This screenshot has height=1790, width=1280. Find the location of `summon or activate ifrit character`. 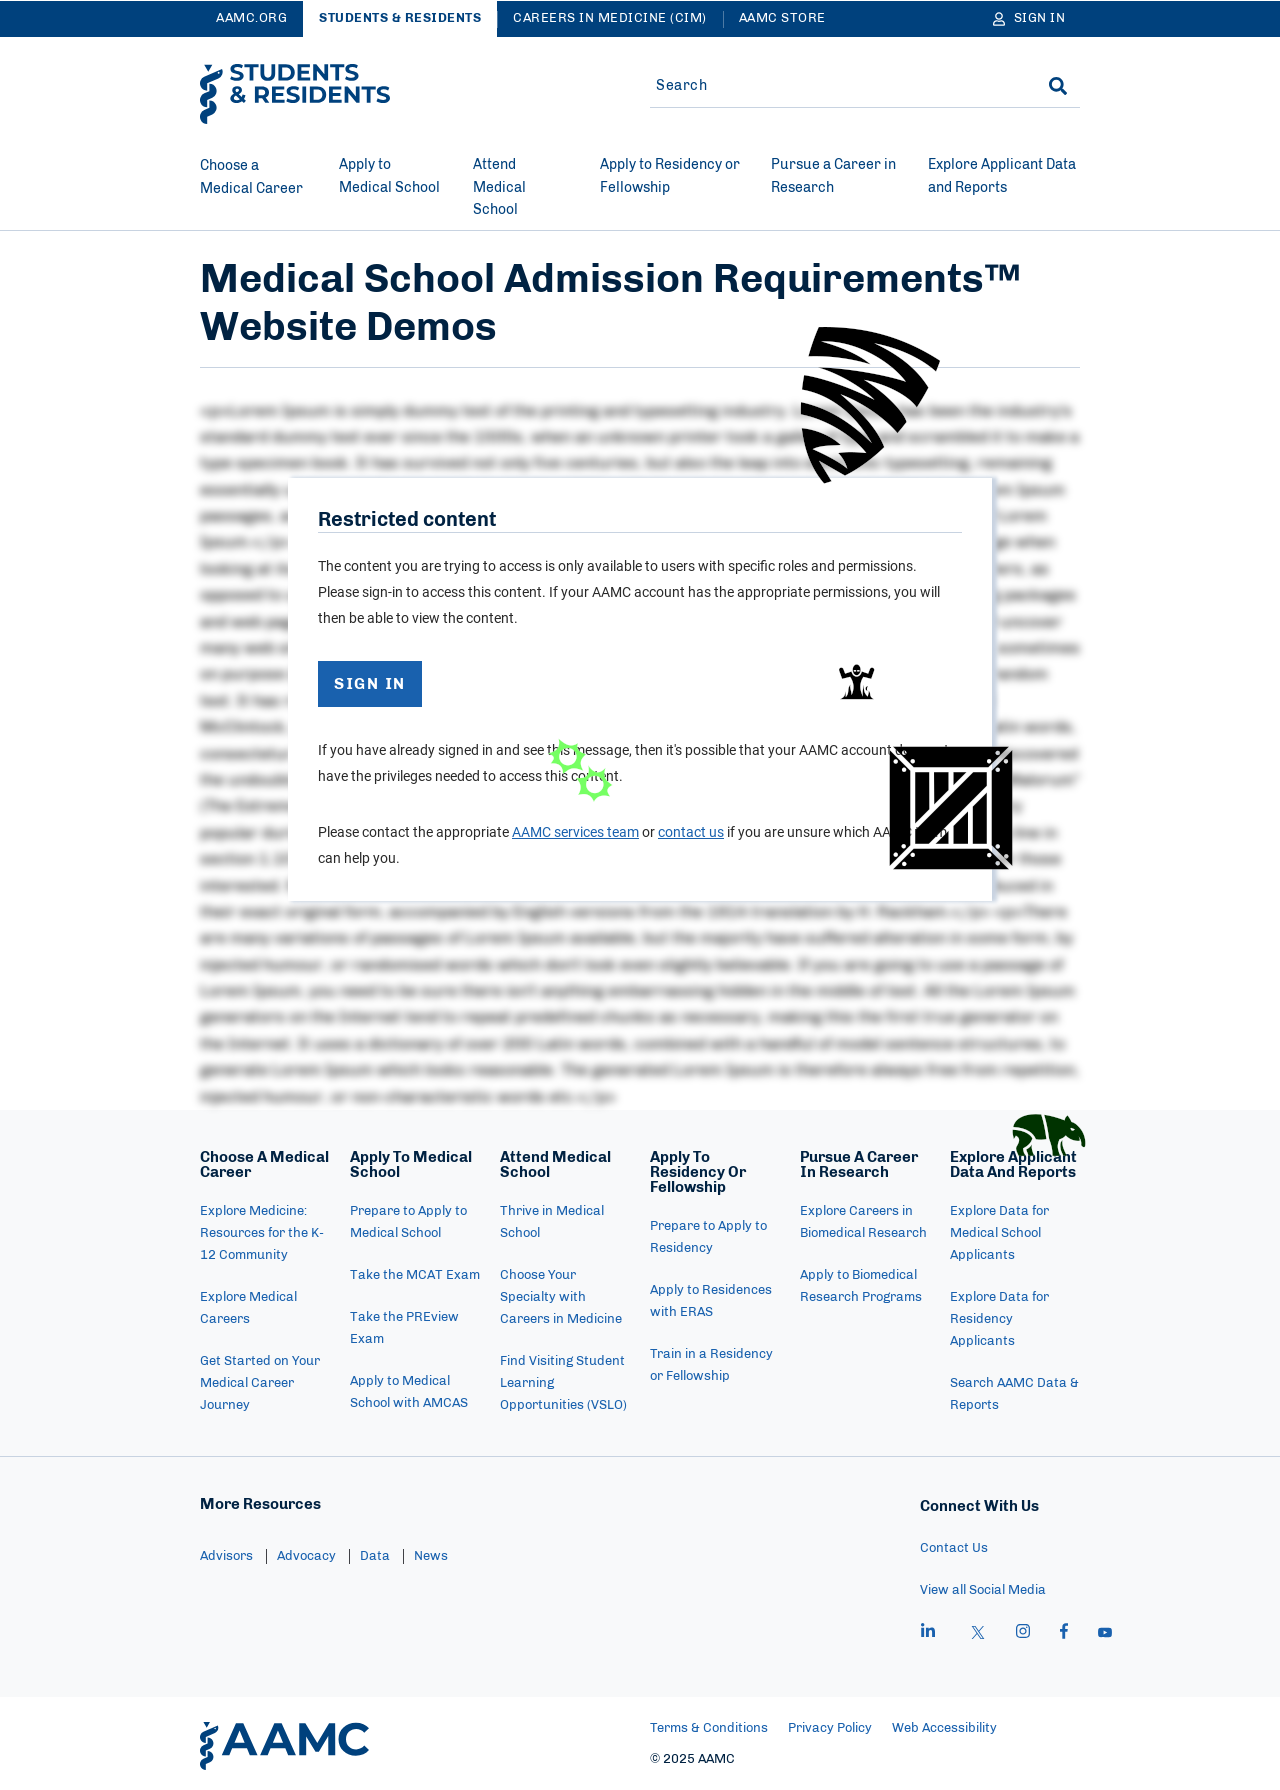

summon or activate ifrit character is located at coordinates (857, 682).